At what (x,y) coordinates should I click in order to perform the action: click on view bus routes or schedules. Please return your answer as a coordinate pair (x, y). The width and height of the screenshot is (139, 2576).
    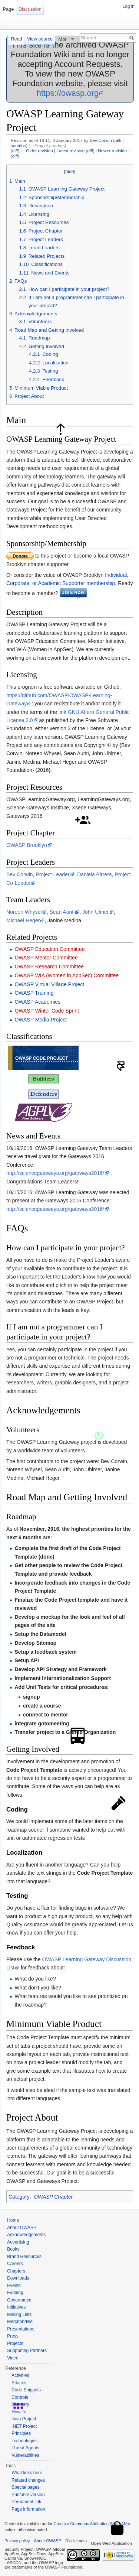
    Looking at the image, I should click on (77, 1736).